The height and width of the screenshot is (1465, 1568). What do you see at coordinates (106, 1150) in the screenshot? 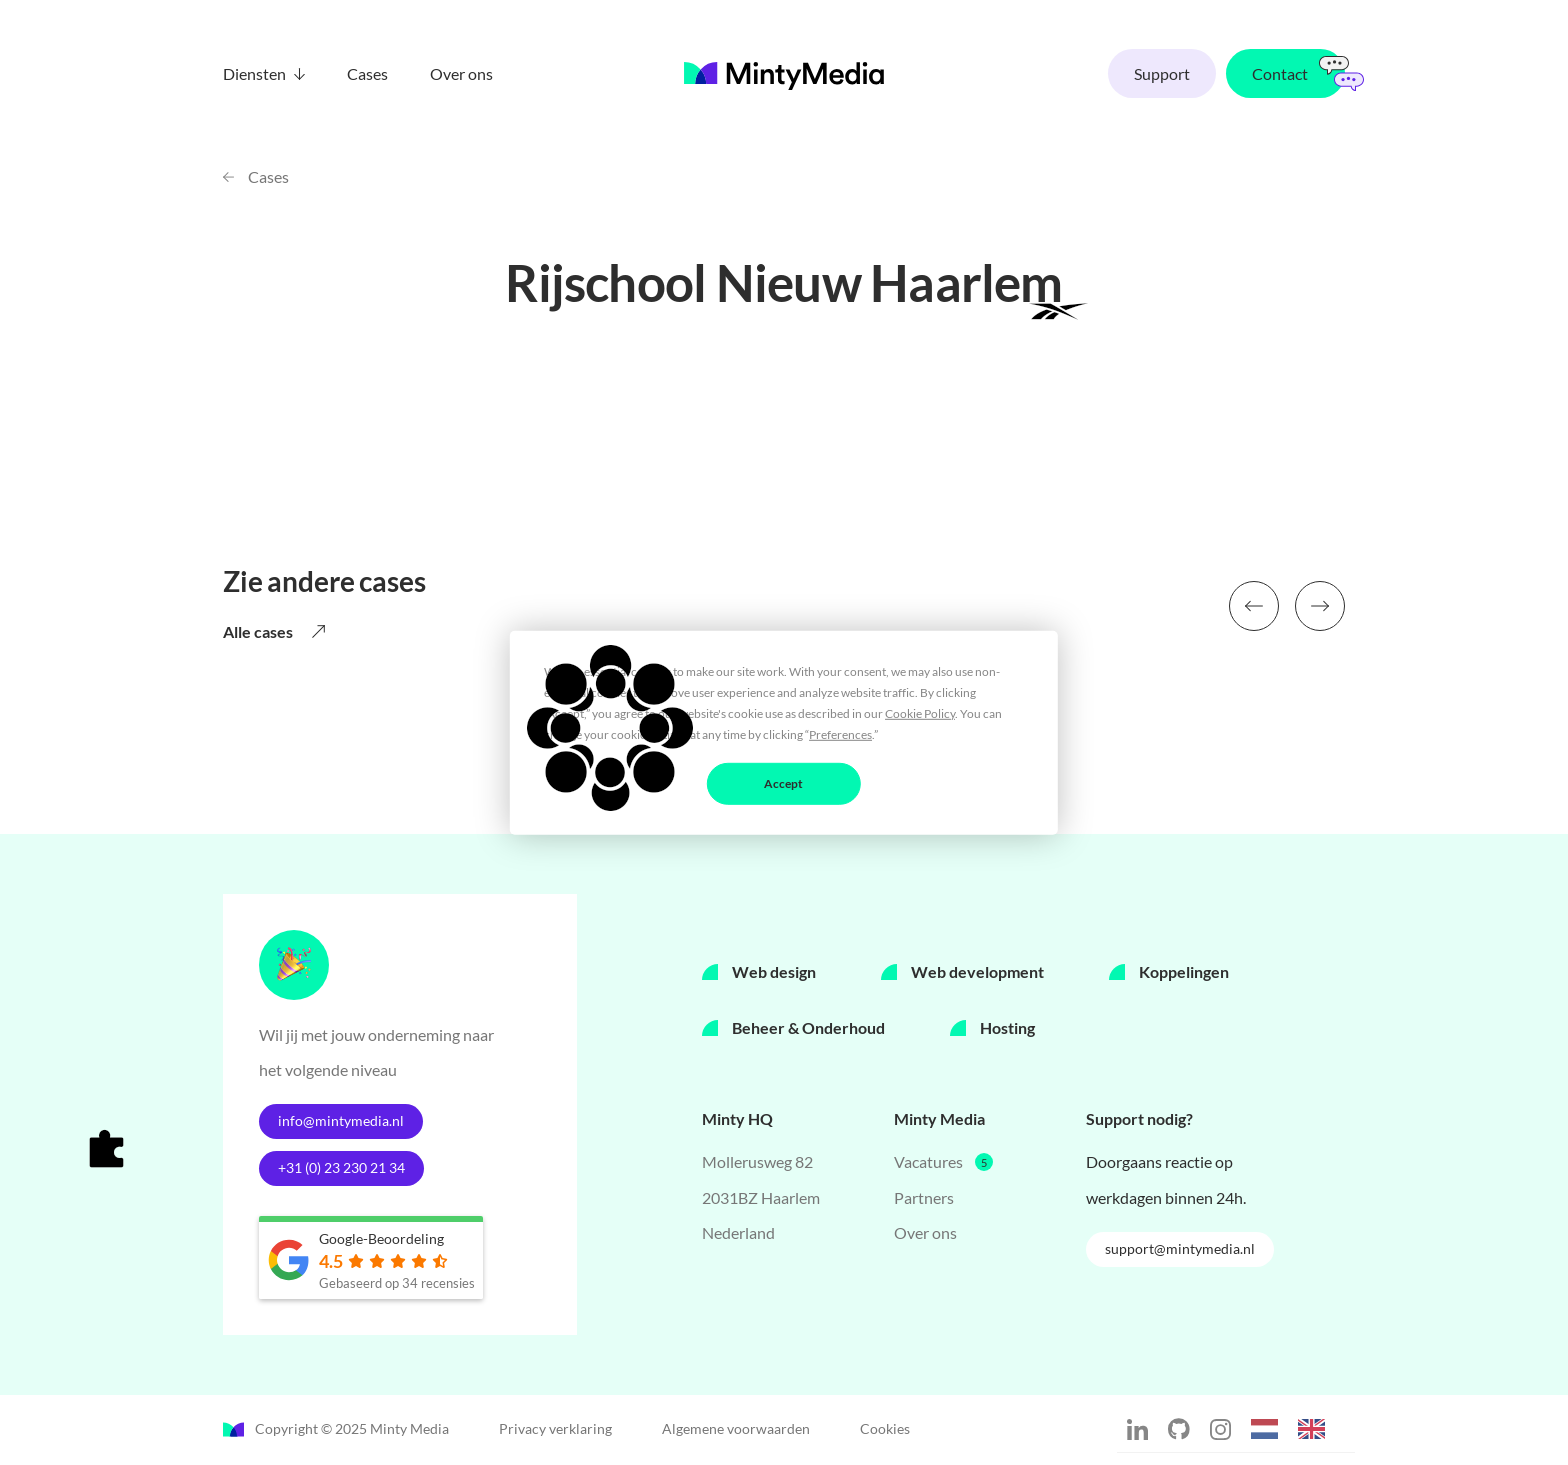
I see `access plugins or extensions` at bounding box center [106, 1150].